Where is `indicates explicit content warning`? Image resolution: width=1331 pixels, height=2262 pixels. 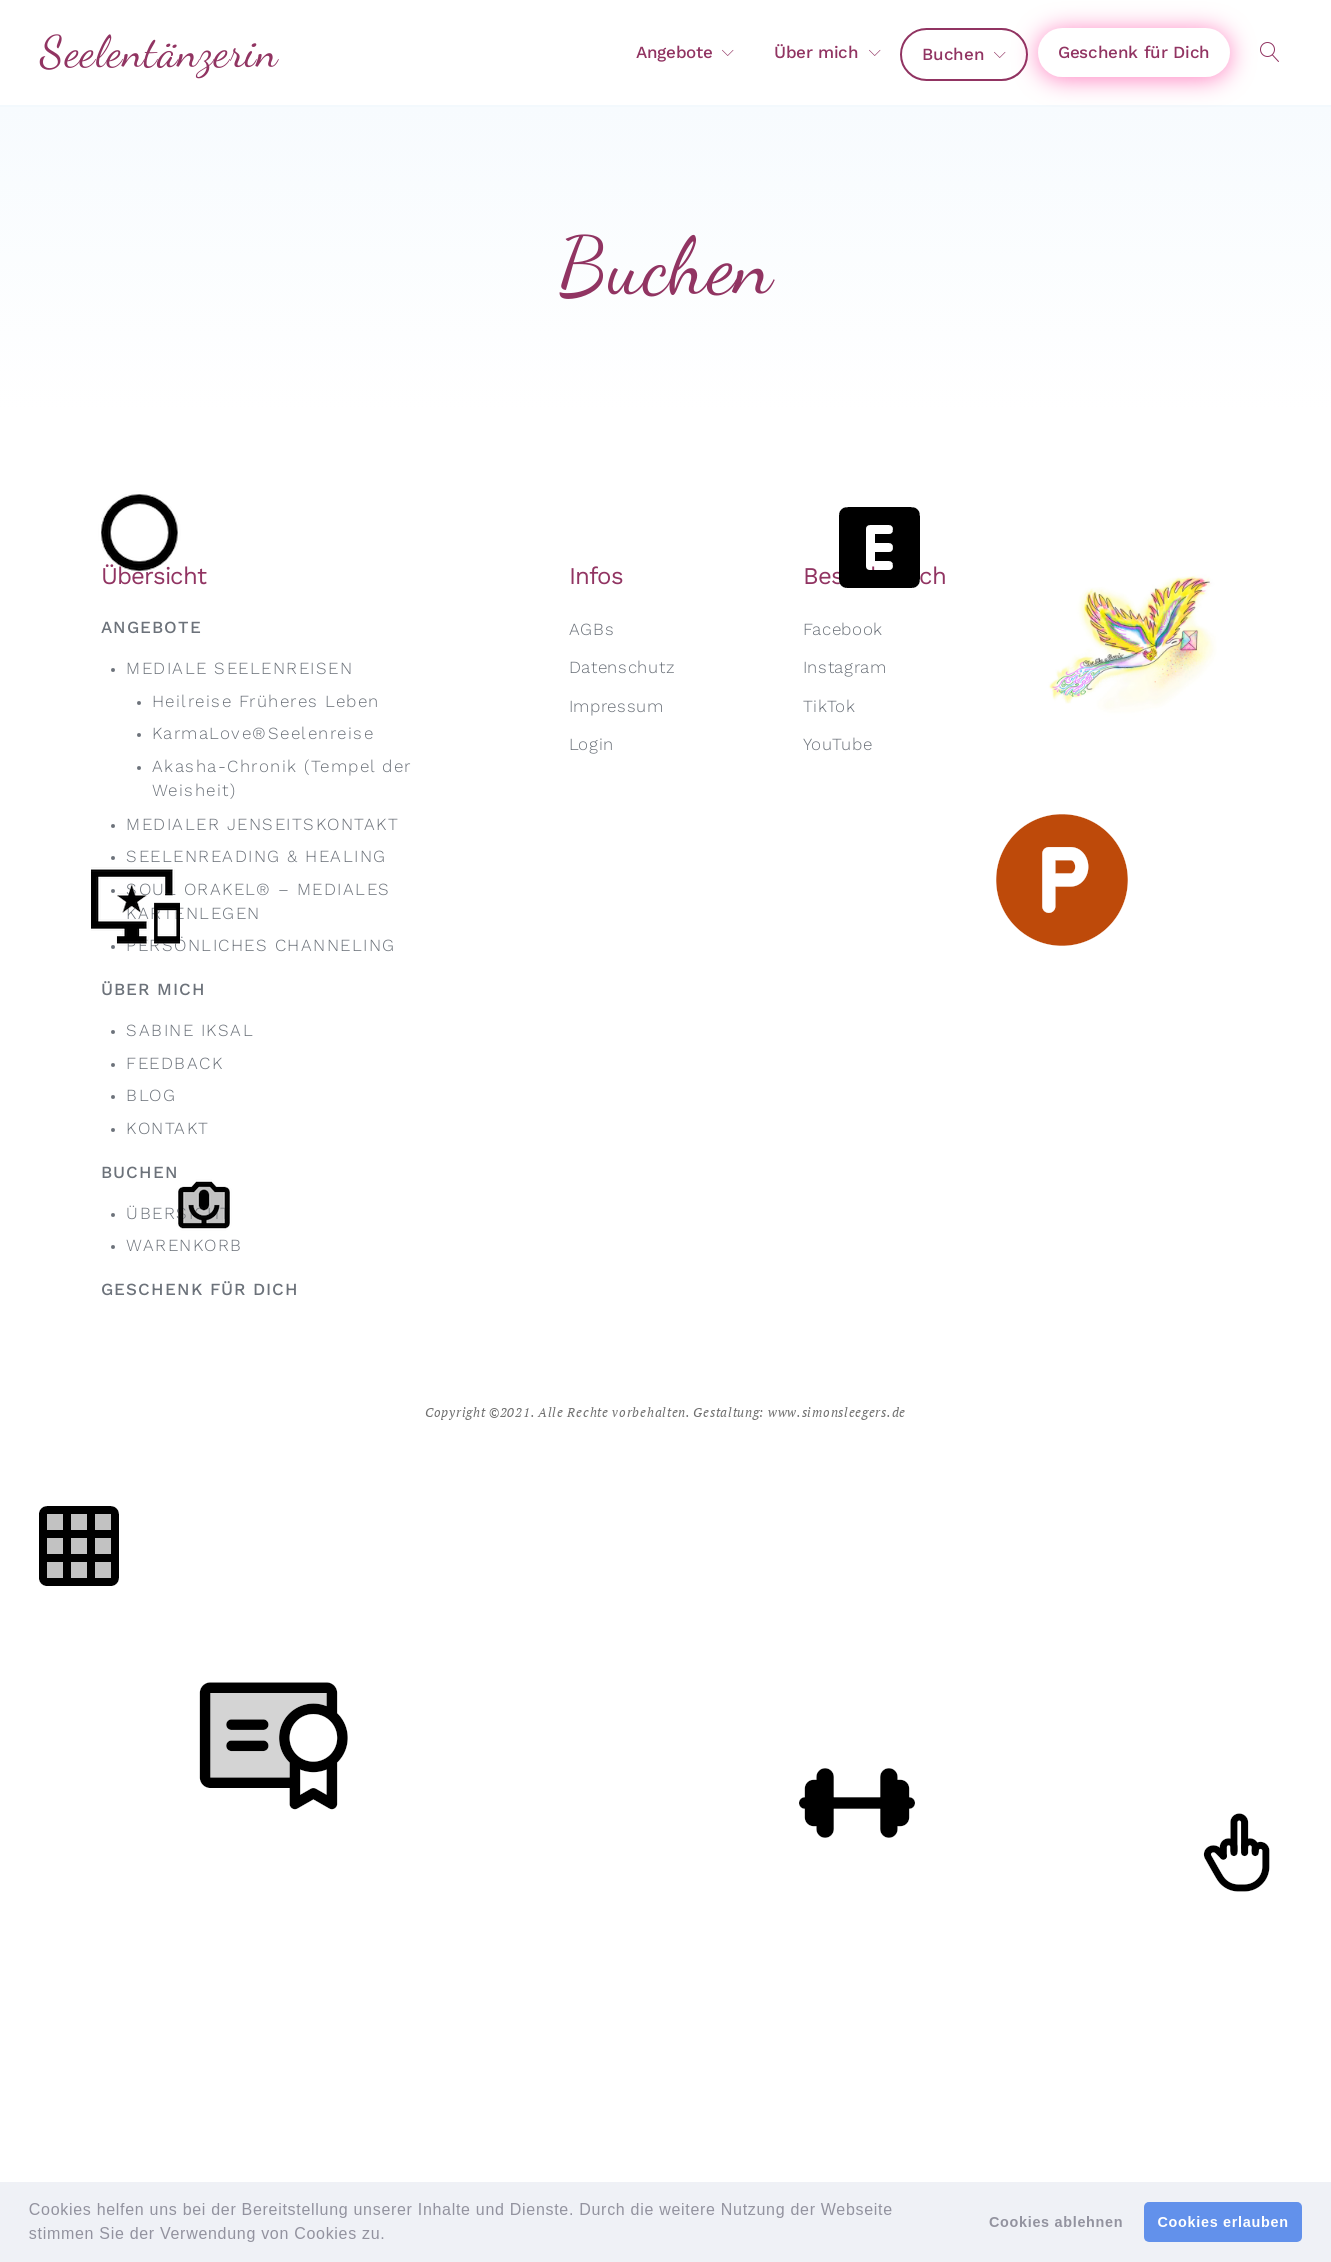
indicates explicit content warning is located at coordinates (879, 547).